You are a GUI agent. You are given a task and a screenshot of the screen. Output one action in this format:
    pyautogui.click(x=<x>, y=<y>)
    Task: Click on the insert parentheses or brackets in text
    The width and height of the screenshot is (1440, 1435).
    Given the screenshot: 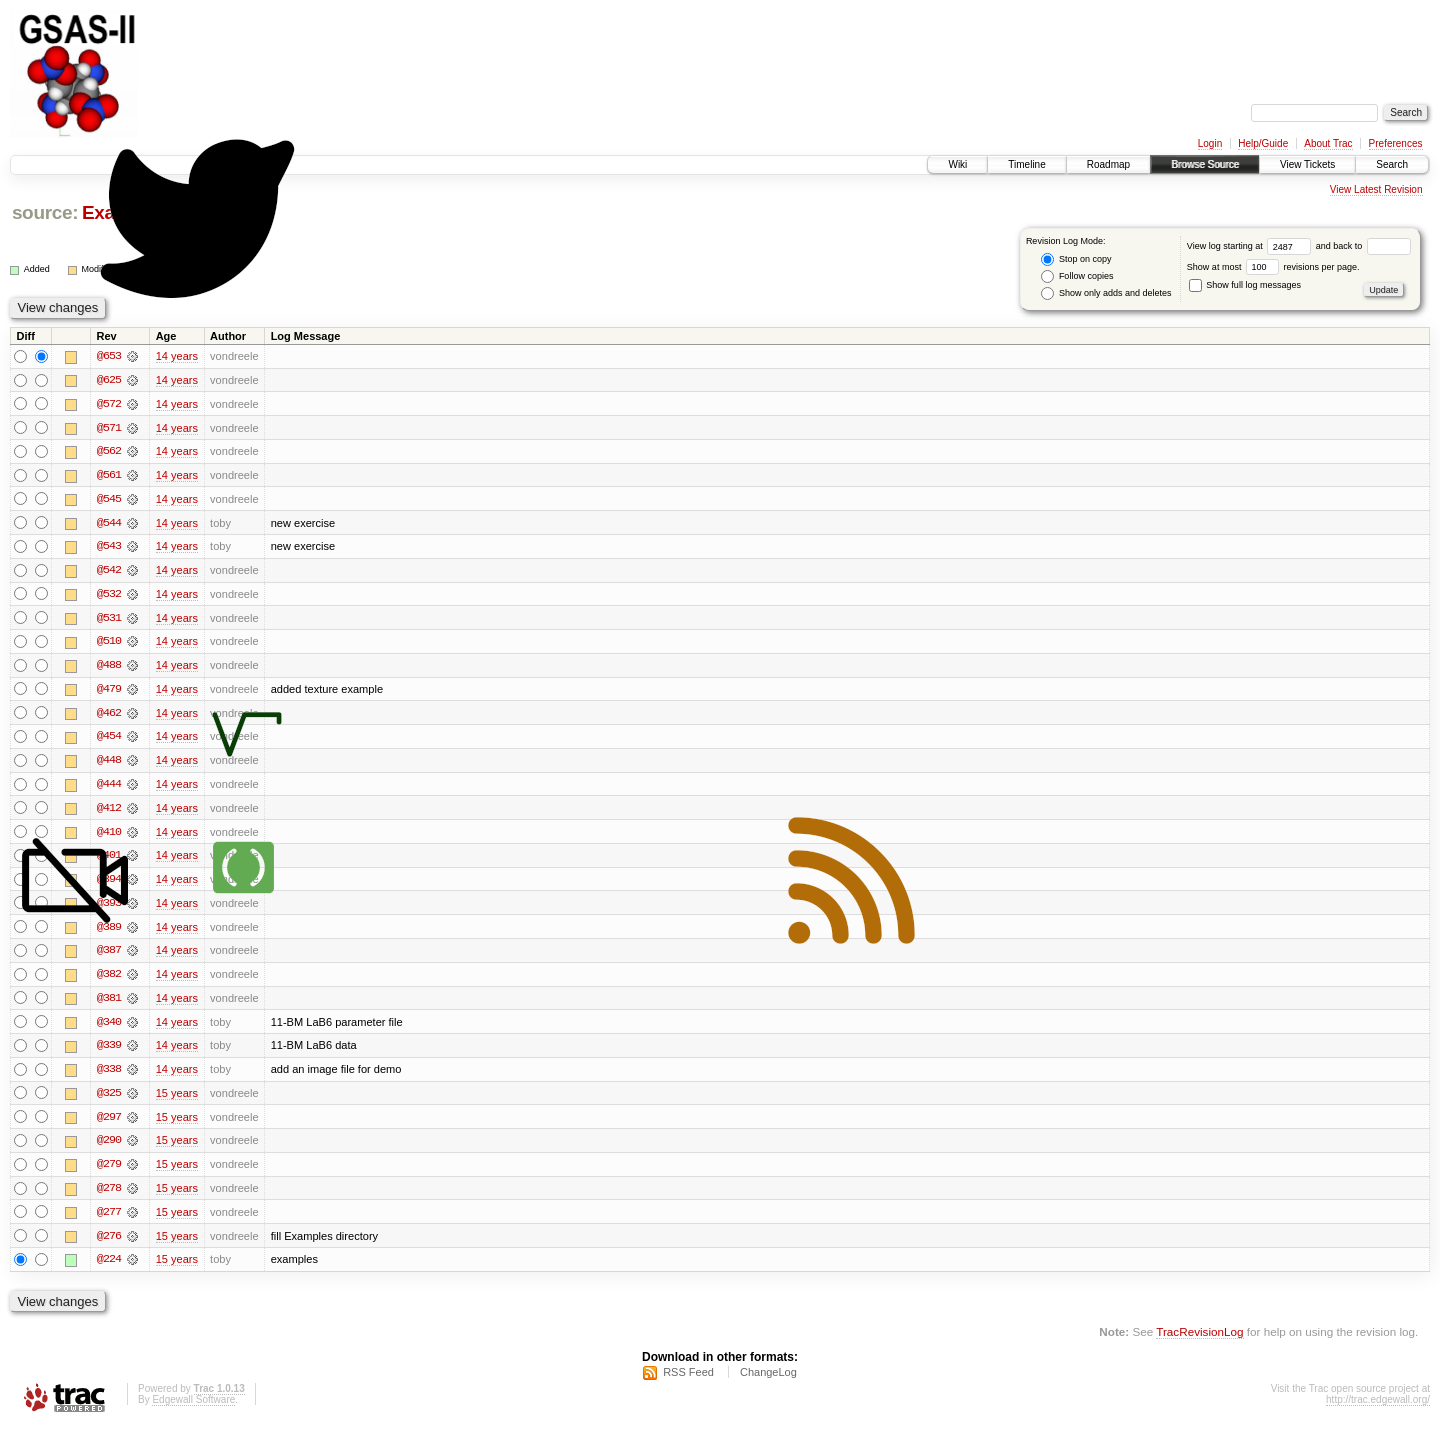 What is the action you would take?
    pyautogui.click(x=243, y=867)
    